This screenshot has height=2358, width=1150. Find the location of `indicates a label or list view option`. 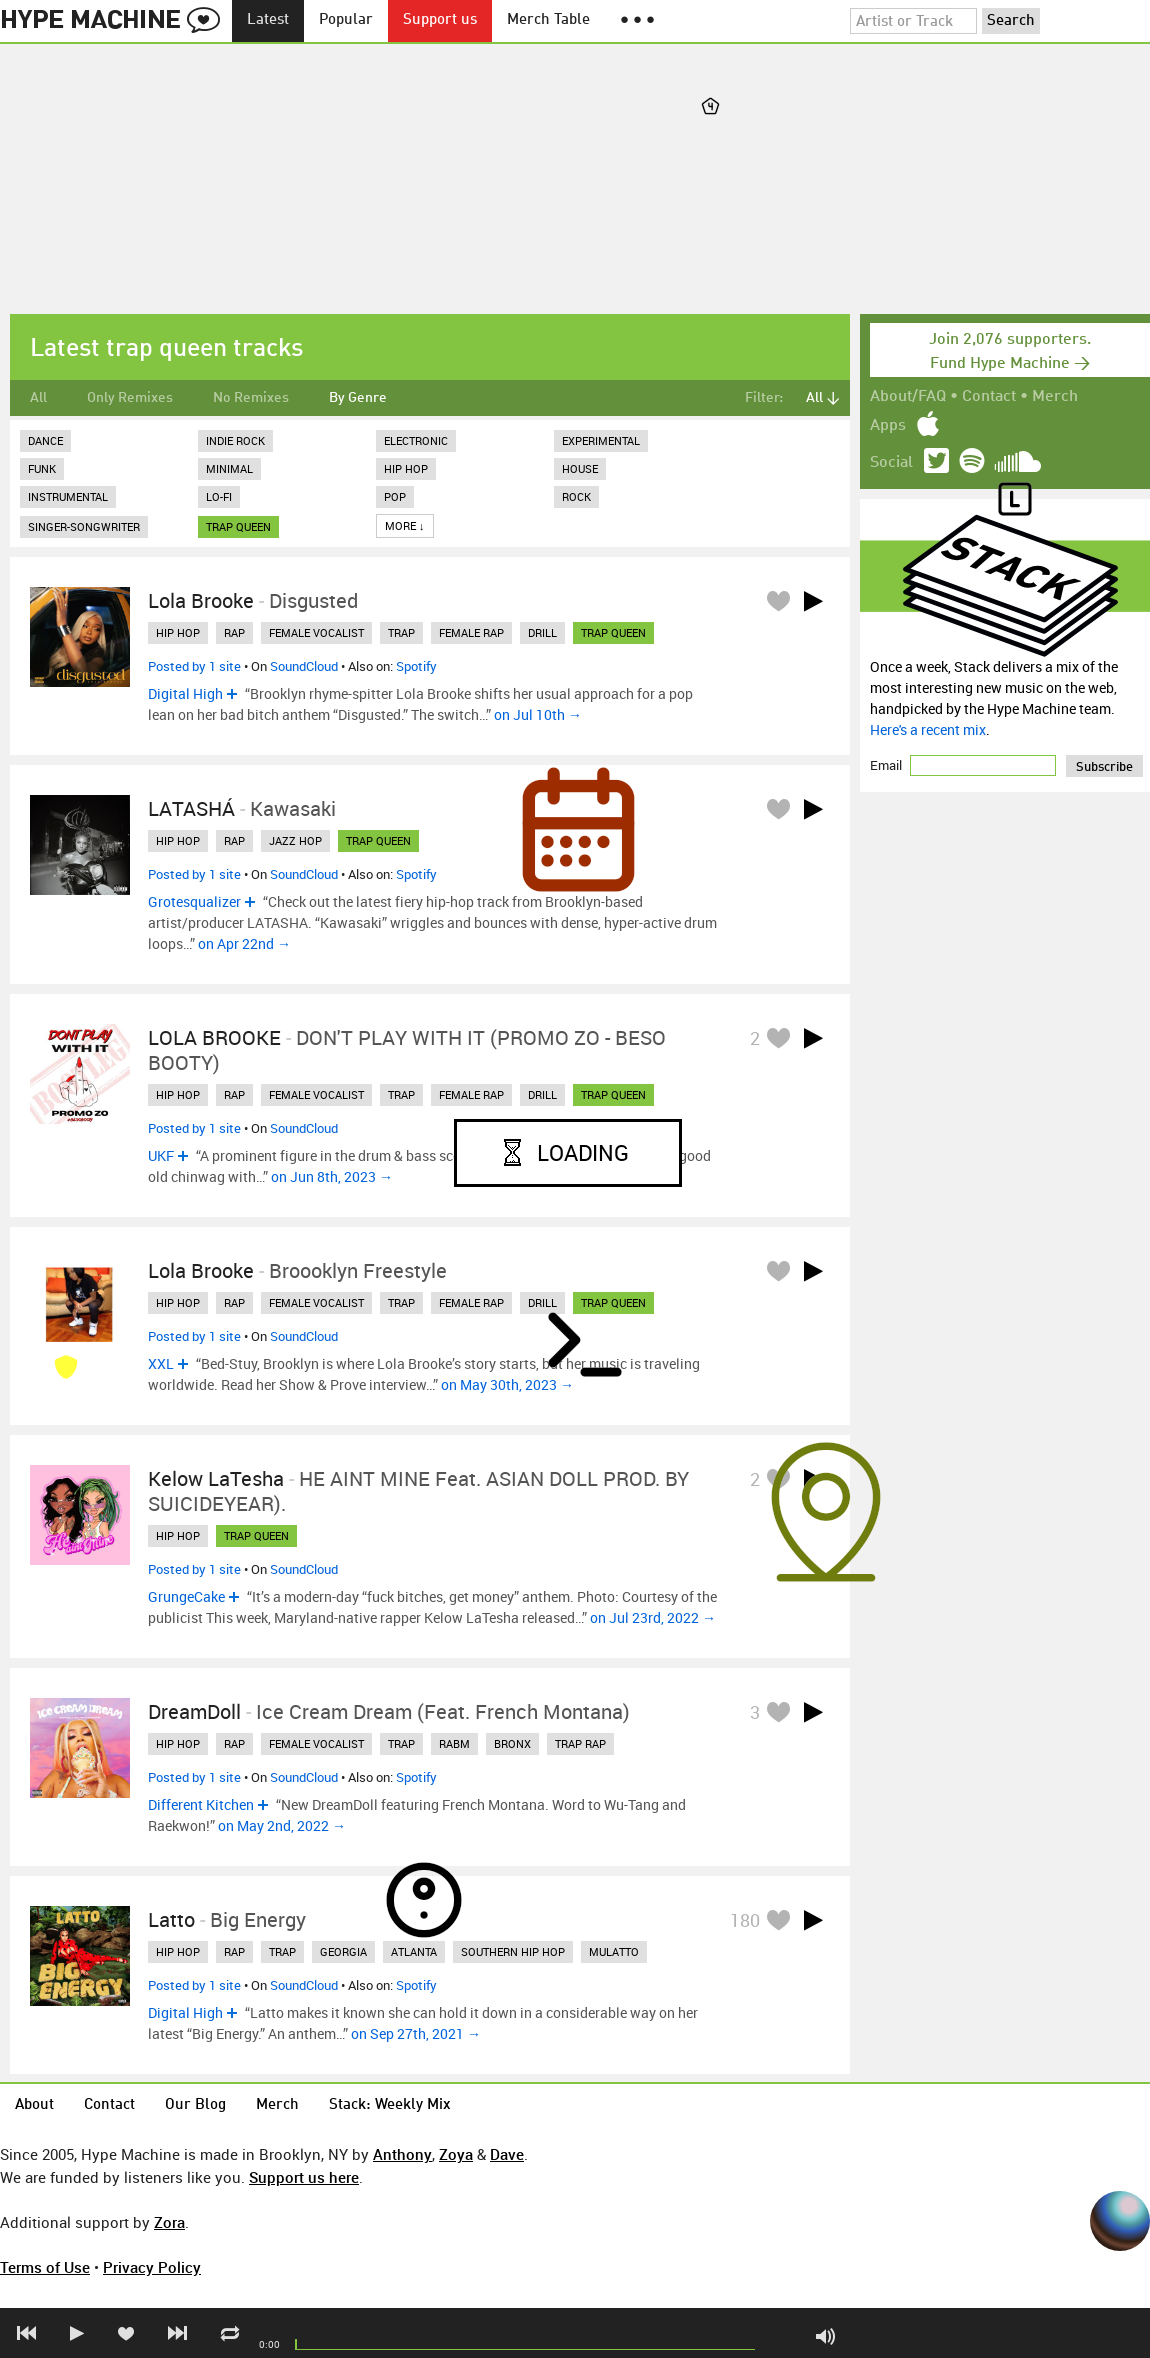

indicates a label or list view option is located at coordinates (1015, 499).